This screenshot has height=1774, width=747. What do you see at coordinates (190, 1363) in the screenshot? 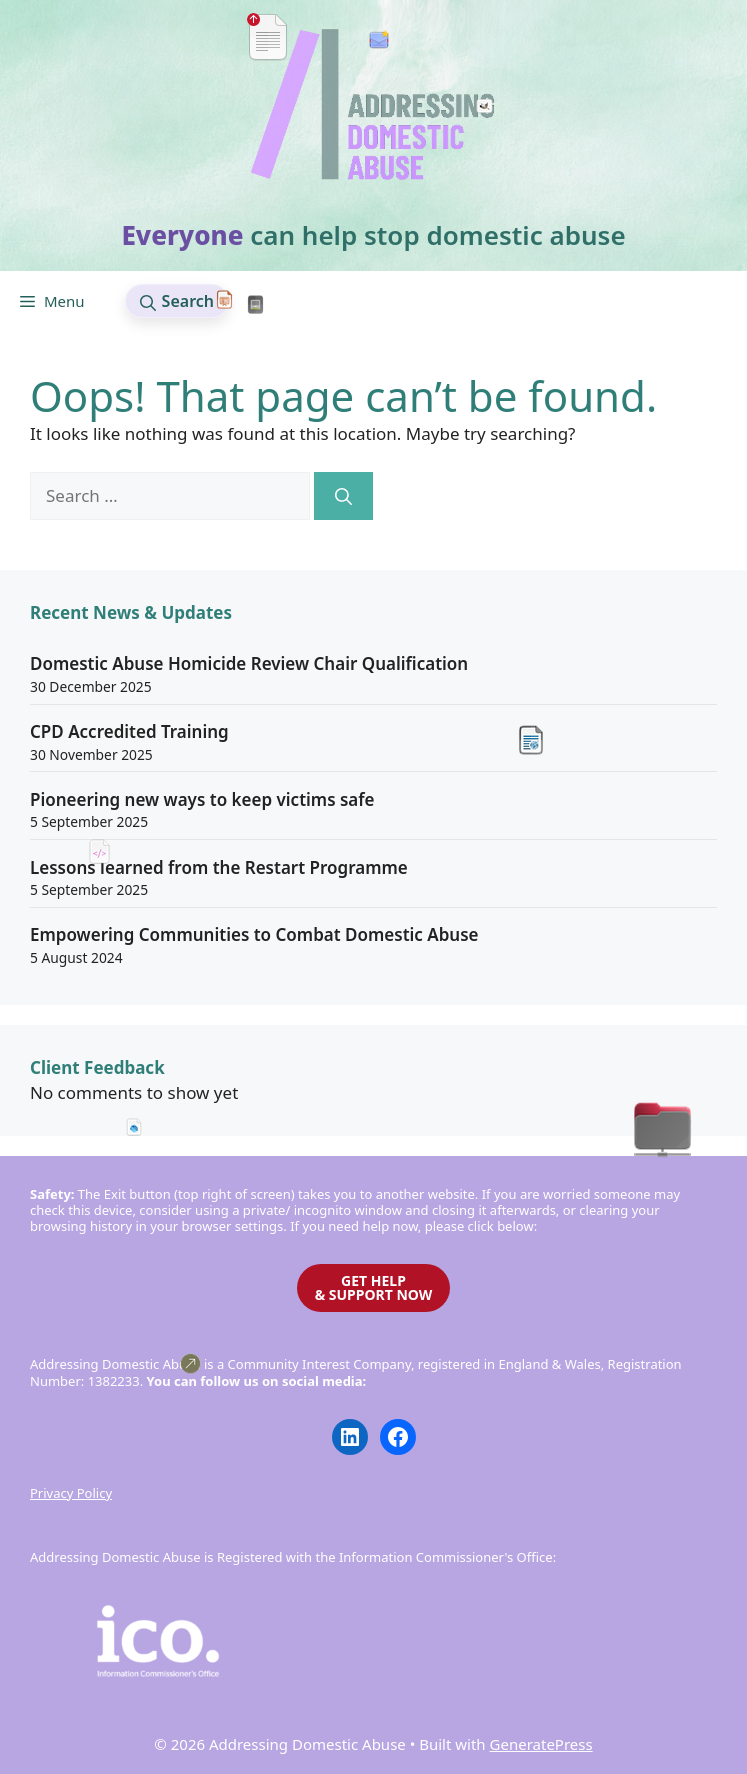
I see `indicates a symbolic link or shortcut to another file` at bounding box center [190, 1363].